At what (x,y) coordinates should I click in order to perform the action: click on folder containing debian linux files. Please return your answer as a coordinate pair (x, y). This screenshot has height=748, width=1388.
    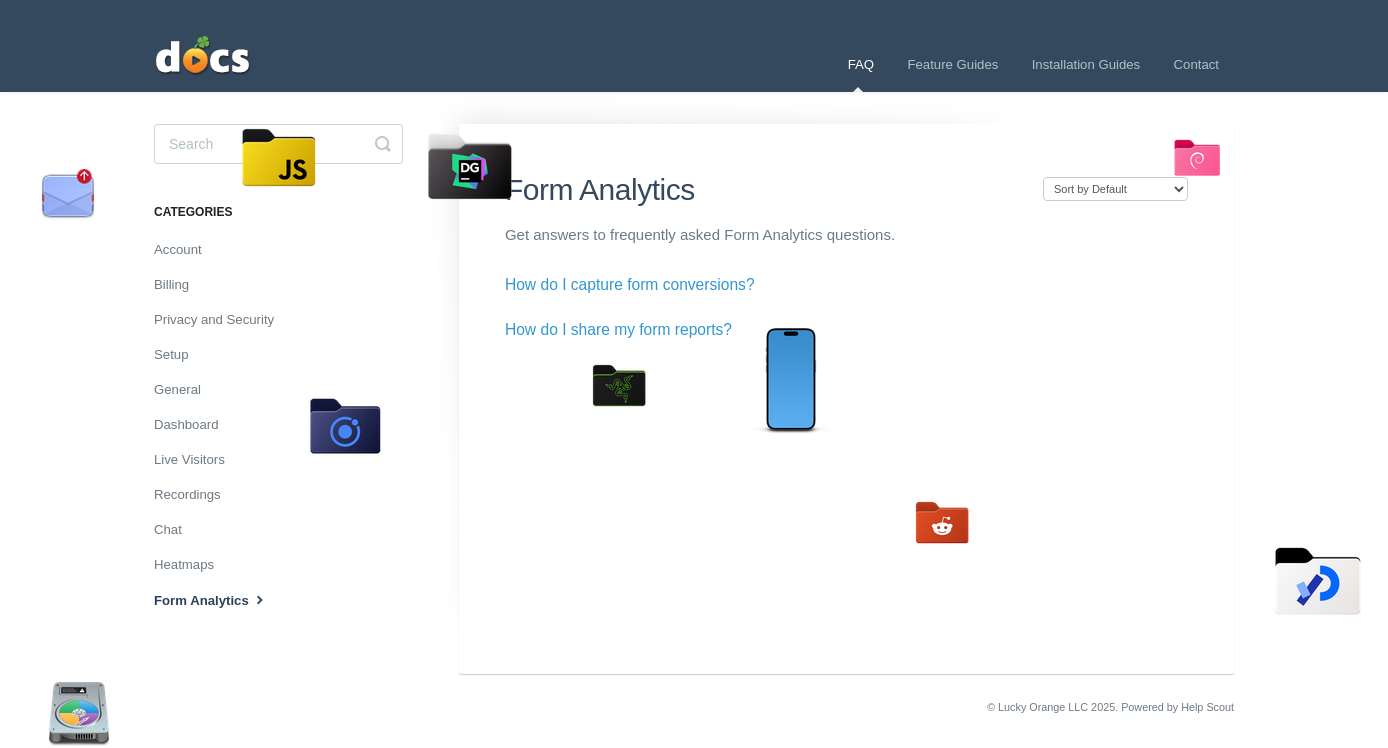
    Looking at the image, I should click on (1197, 159).